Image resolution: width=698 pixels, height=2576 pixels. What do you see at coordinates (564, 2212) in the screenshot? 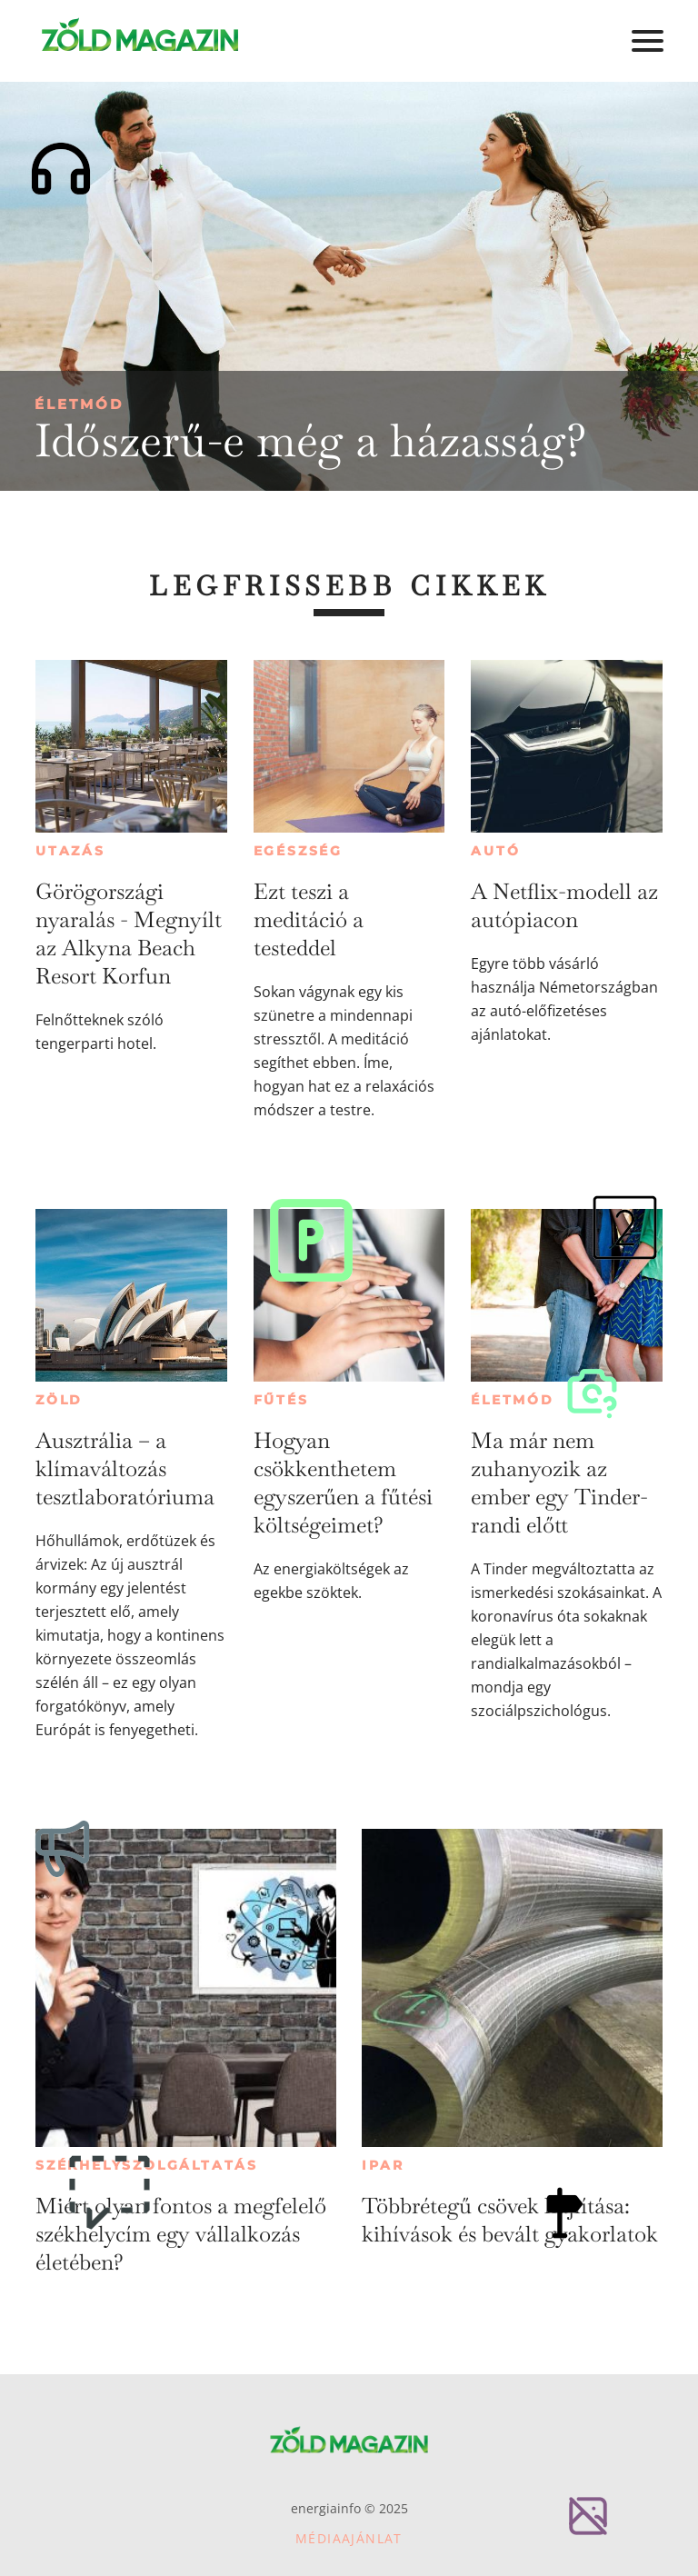
I see `navigate to the next step or section` at bounding box center [564, 2212].